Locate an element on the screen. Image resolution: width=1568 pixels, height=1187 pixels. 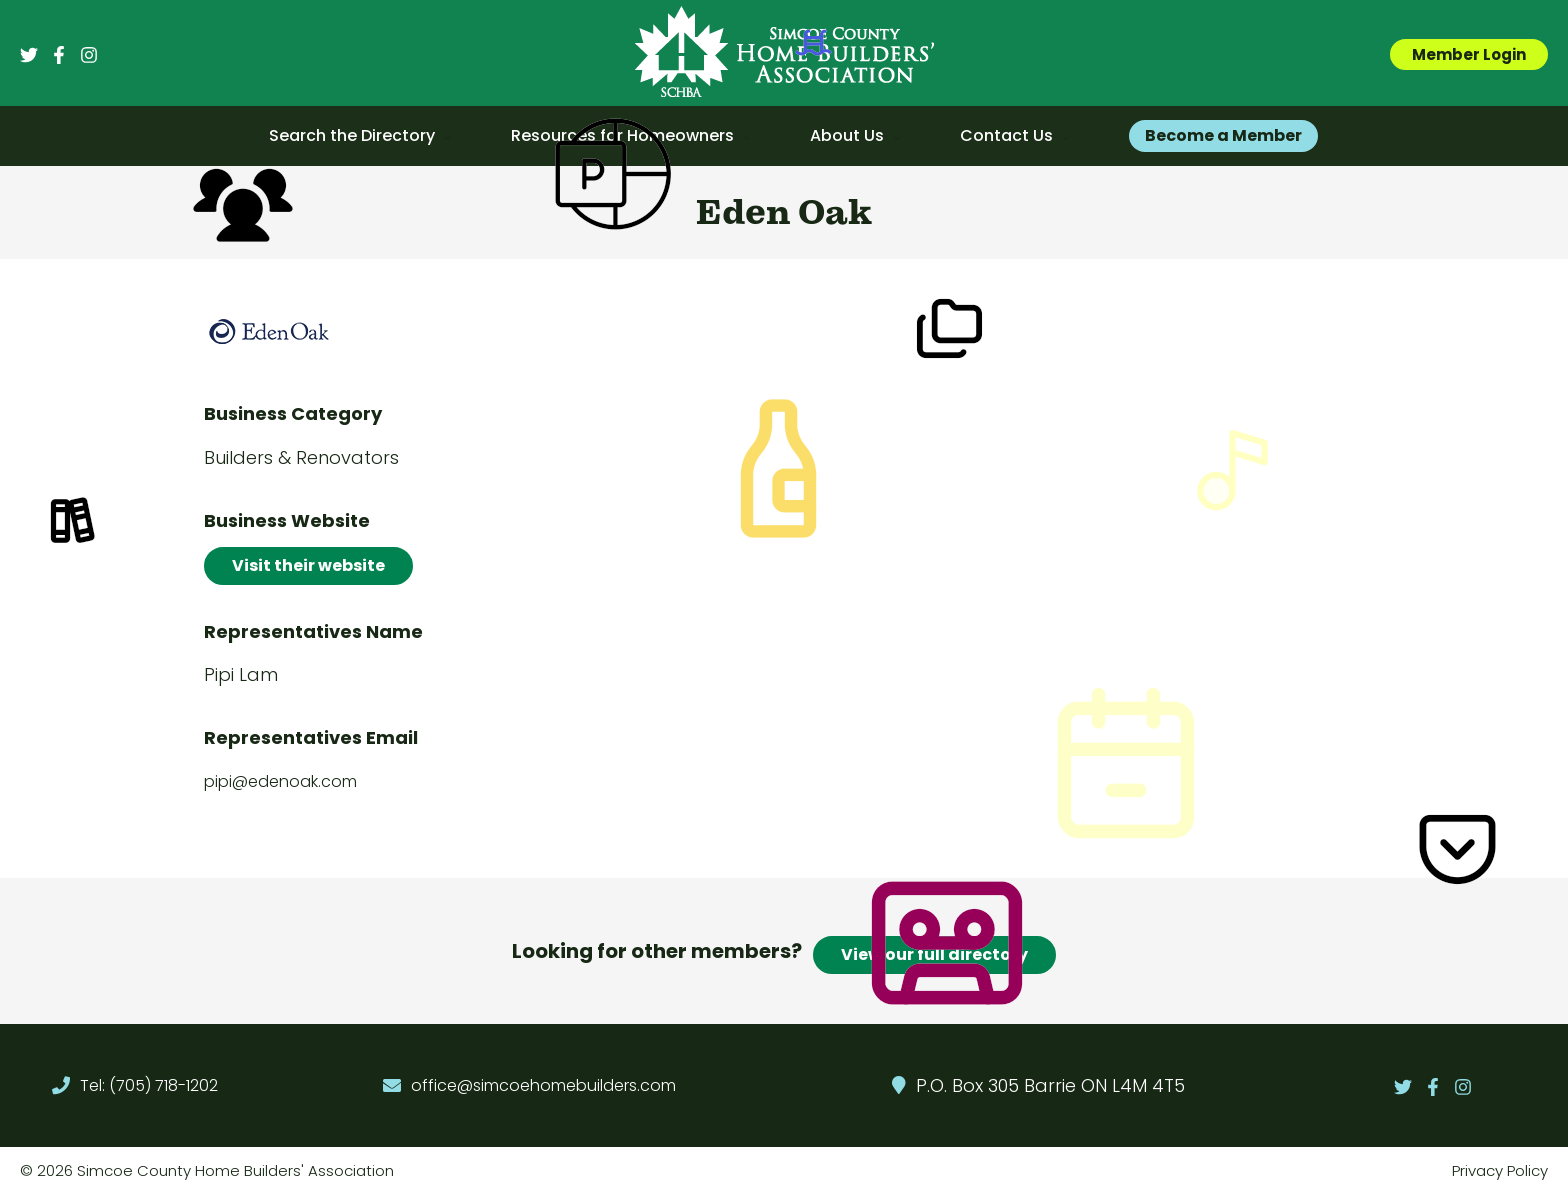
access pool or swimming area information is located at coordinates (813, 42).